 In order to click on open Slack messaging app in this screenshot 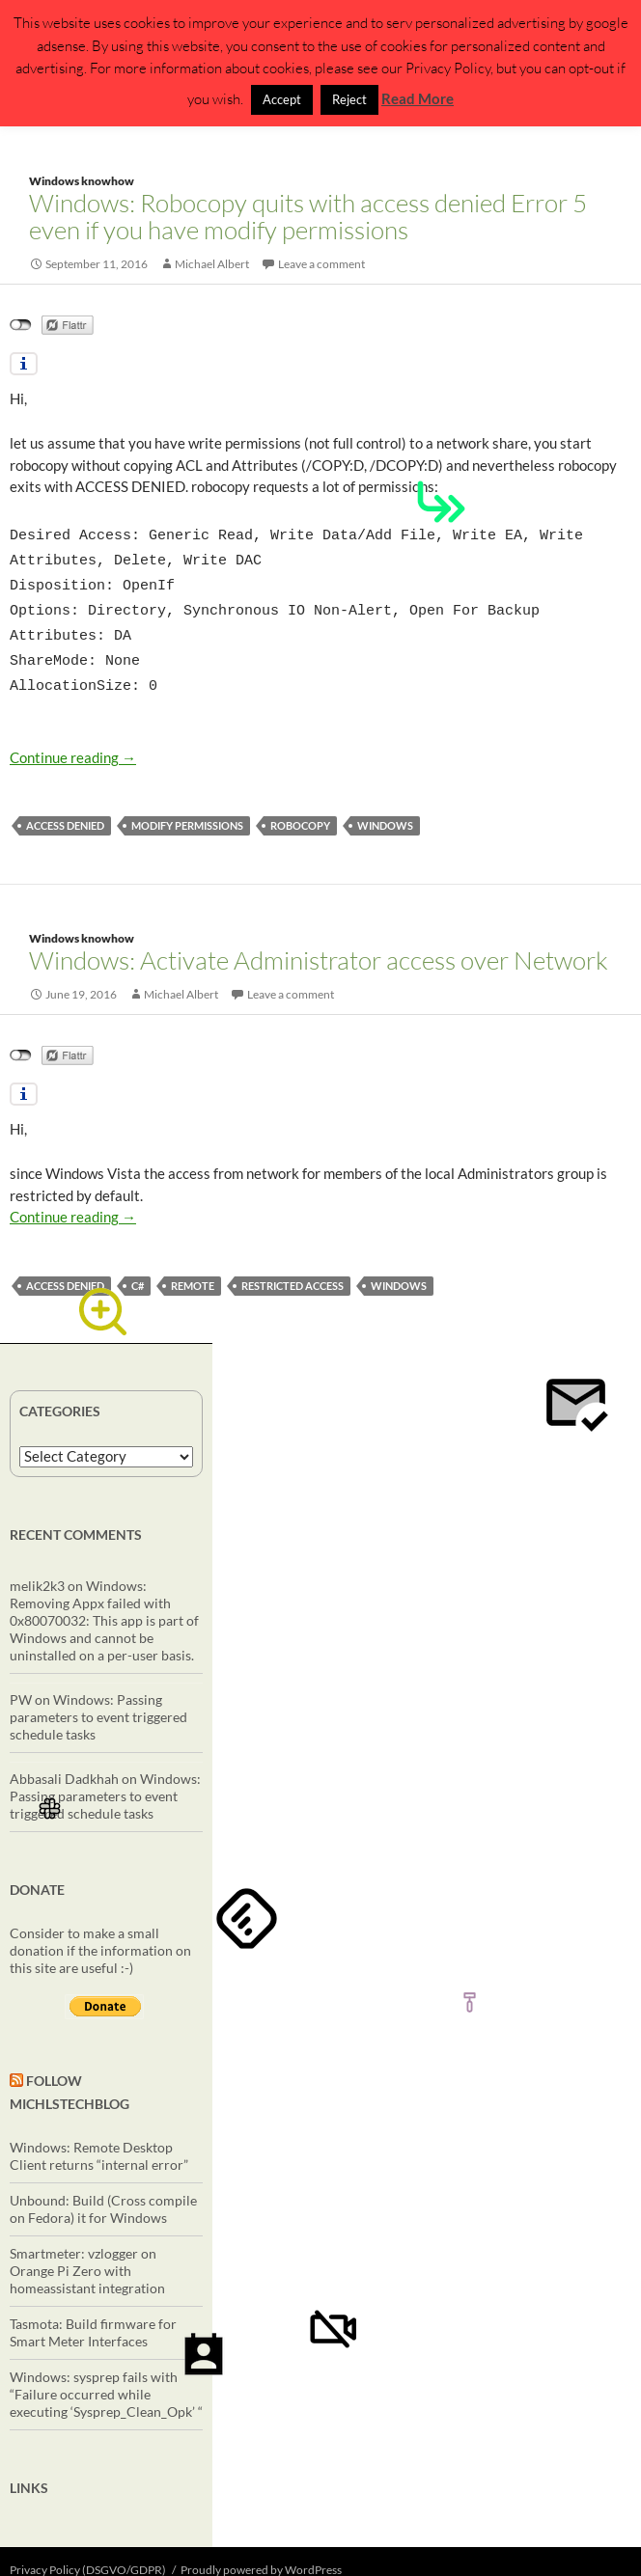, I will do `click(49, 1808)`.